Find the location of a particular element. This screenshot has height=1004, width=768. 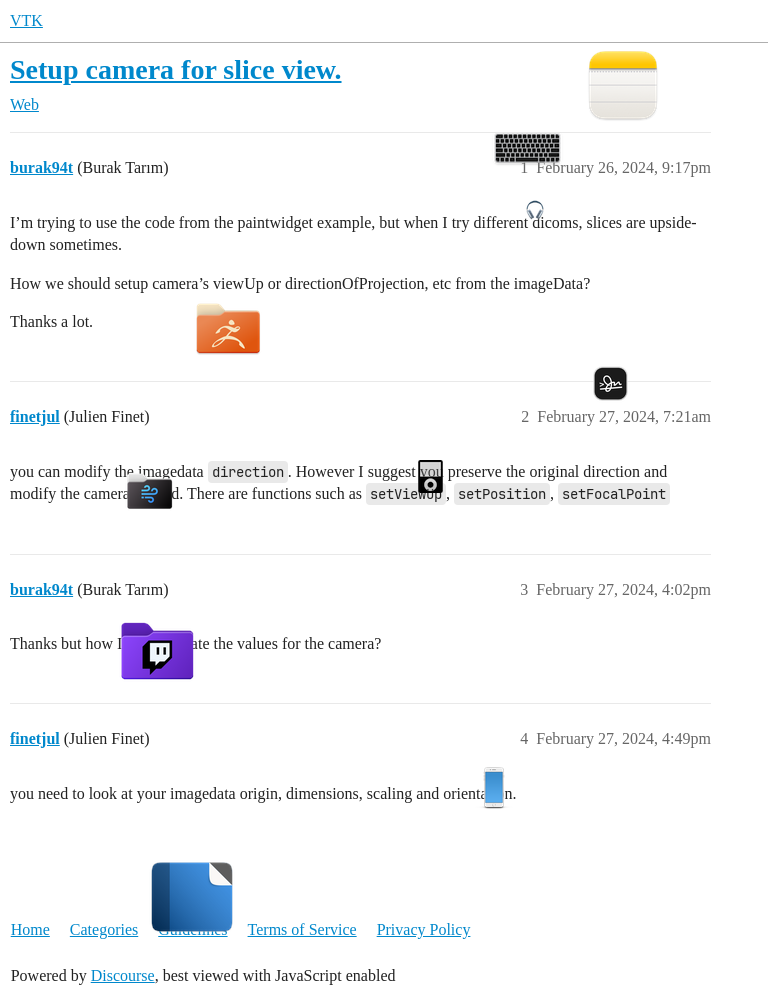

indicates a connected iPhone device is located at coordinates (494, 788).